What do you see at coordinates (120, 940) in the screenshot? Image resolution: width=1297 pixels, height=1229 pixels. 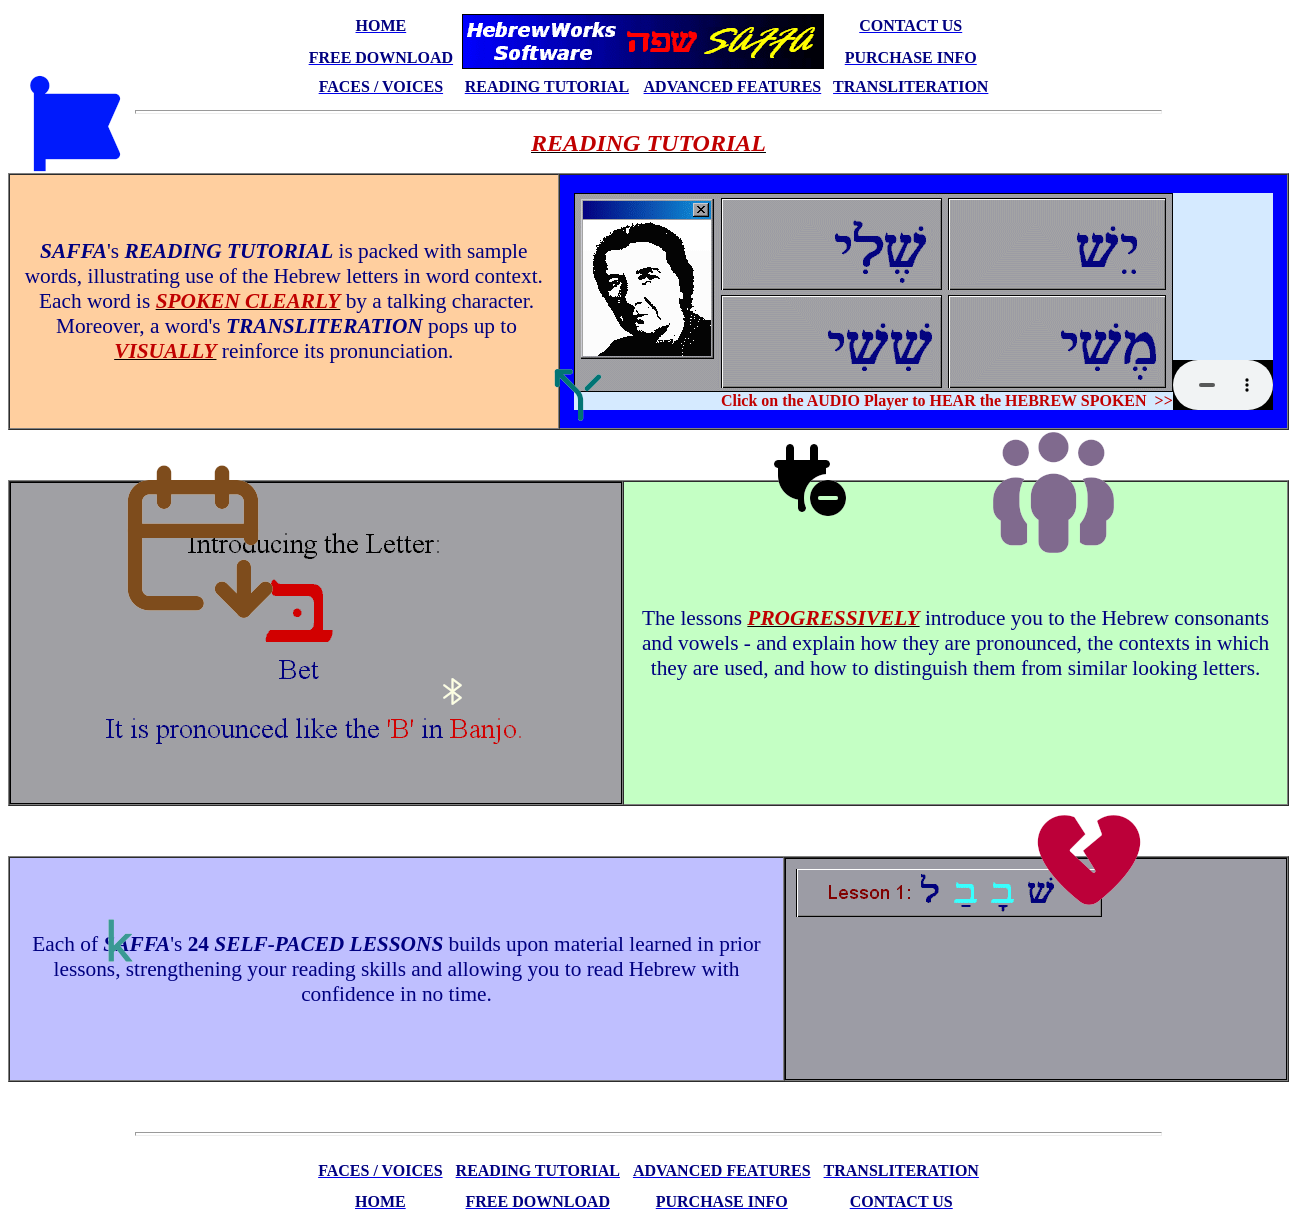 I see `link to kaggle profile or account` at bounding box center [120, 940].